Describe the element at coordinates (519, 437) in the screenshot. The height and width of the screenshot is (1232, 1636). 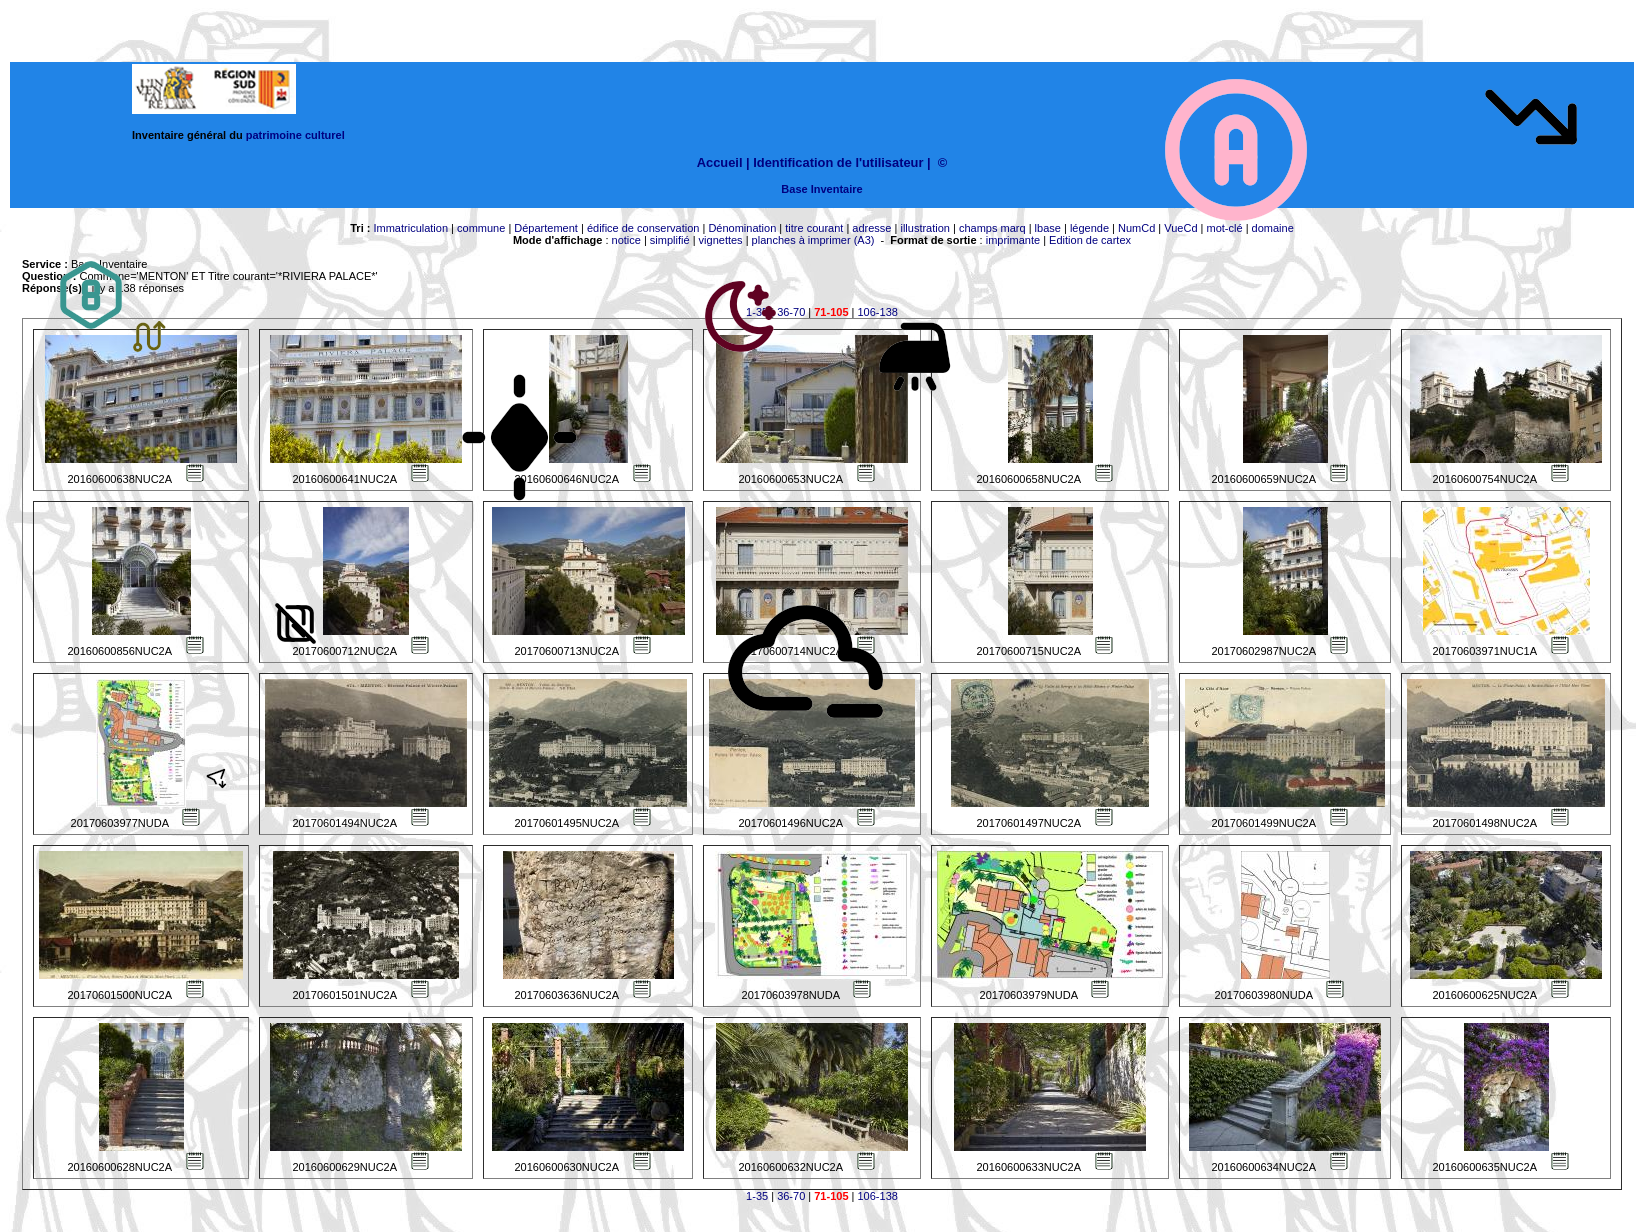
I see `center-align keyframes on the timeline` at that location.